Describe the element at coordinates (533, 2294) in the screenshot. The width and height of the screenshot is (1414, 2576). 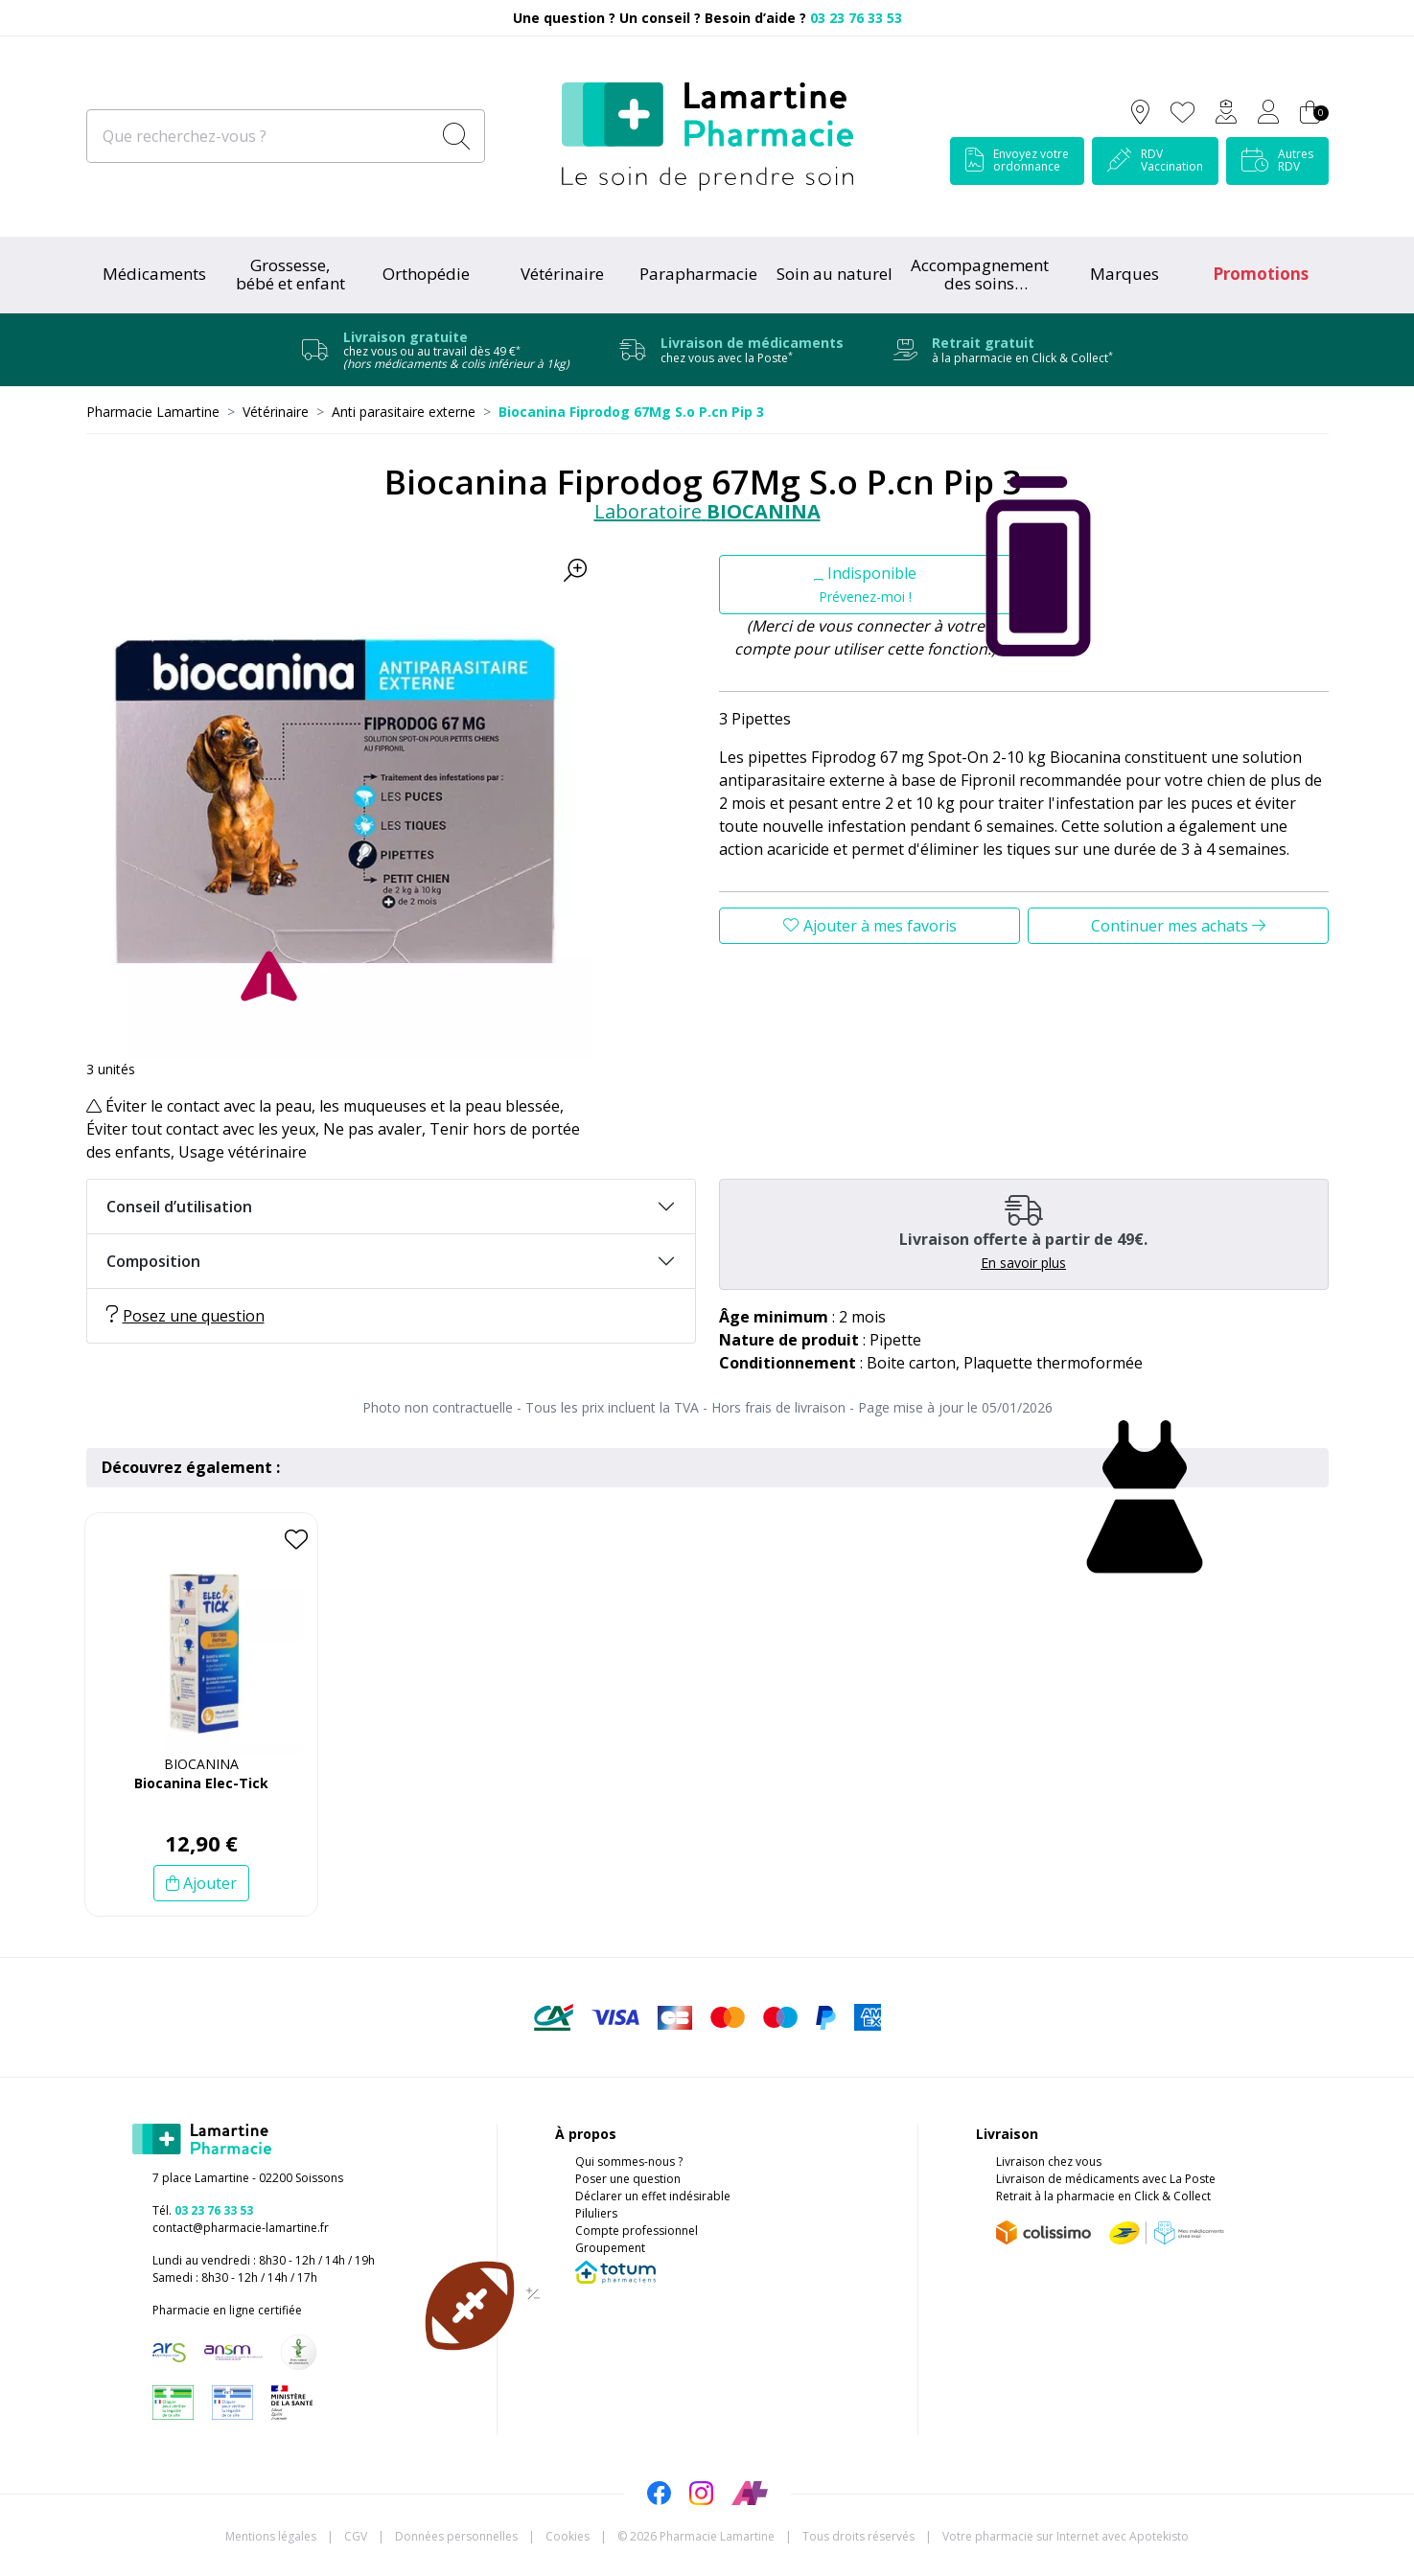
I see `toggle between adding and subtracting values` at that location.